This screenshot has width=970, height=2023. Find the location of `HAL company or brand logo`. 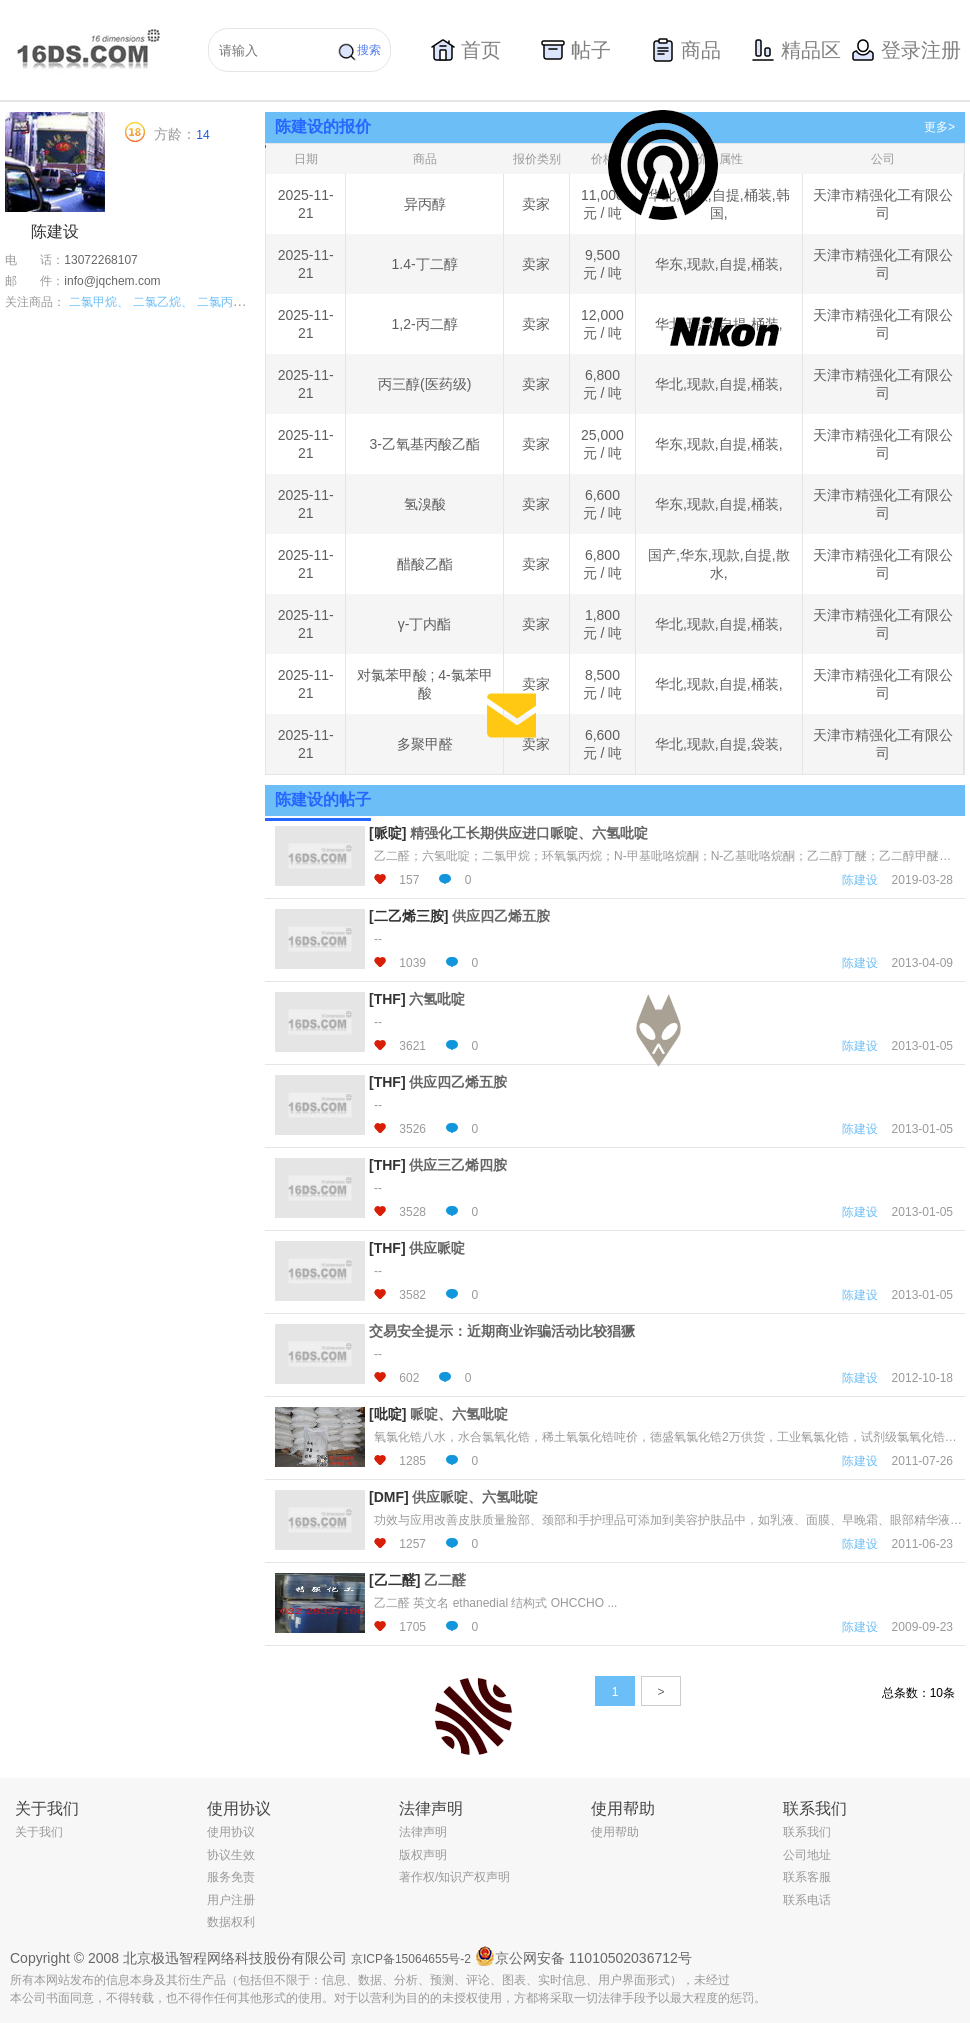

HAL company or brand logo is located at coordinates (473, 1716).